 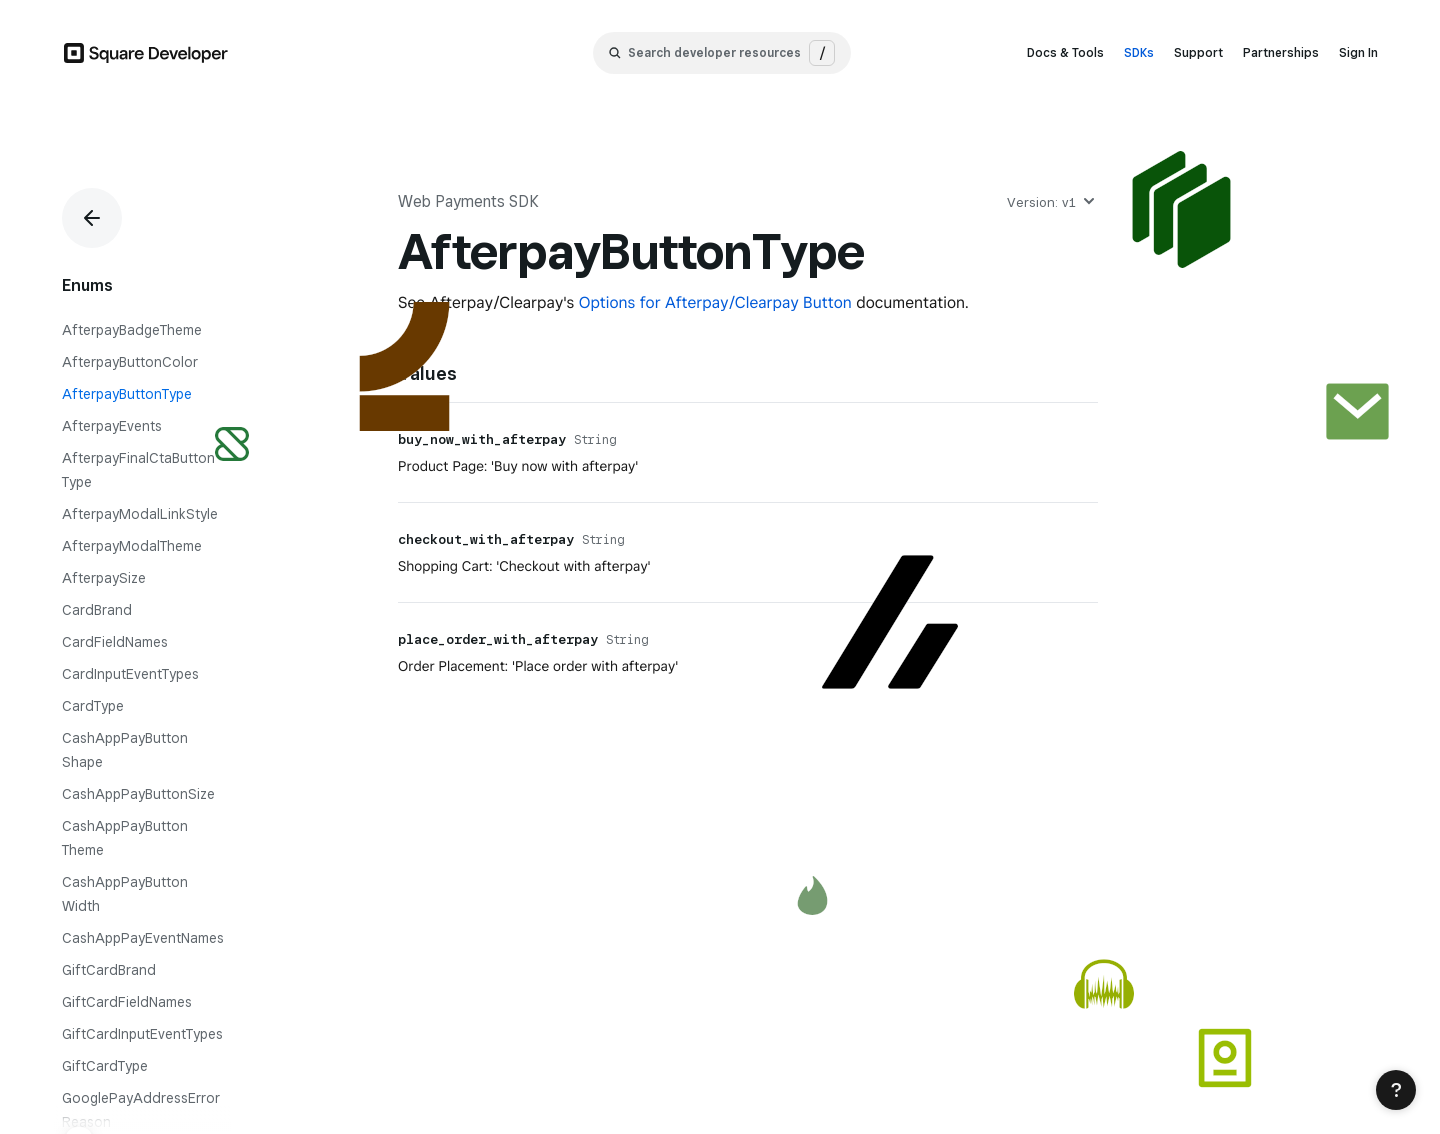 What do you see at coordinates (890, 622) in the screenshot?
I see `open zenn platform` at bounding box center [890, 622].